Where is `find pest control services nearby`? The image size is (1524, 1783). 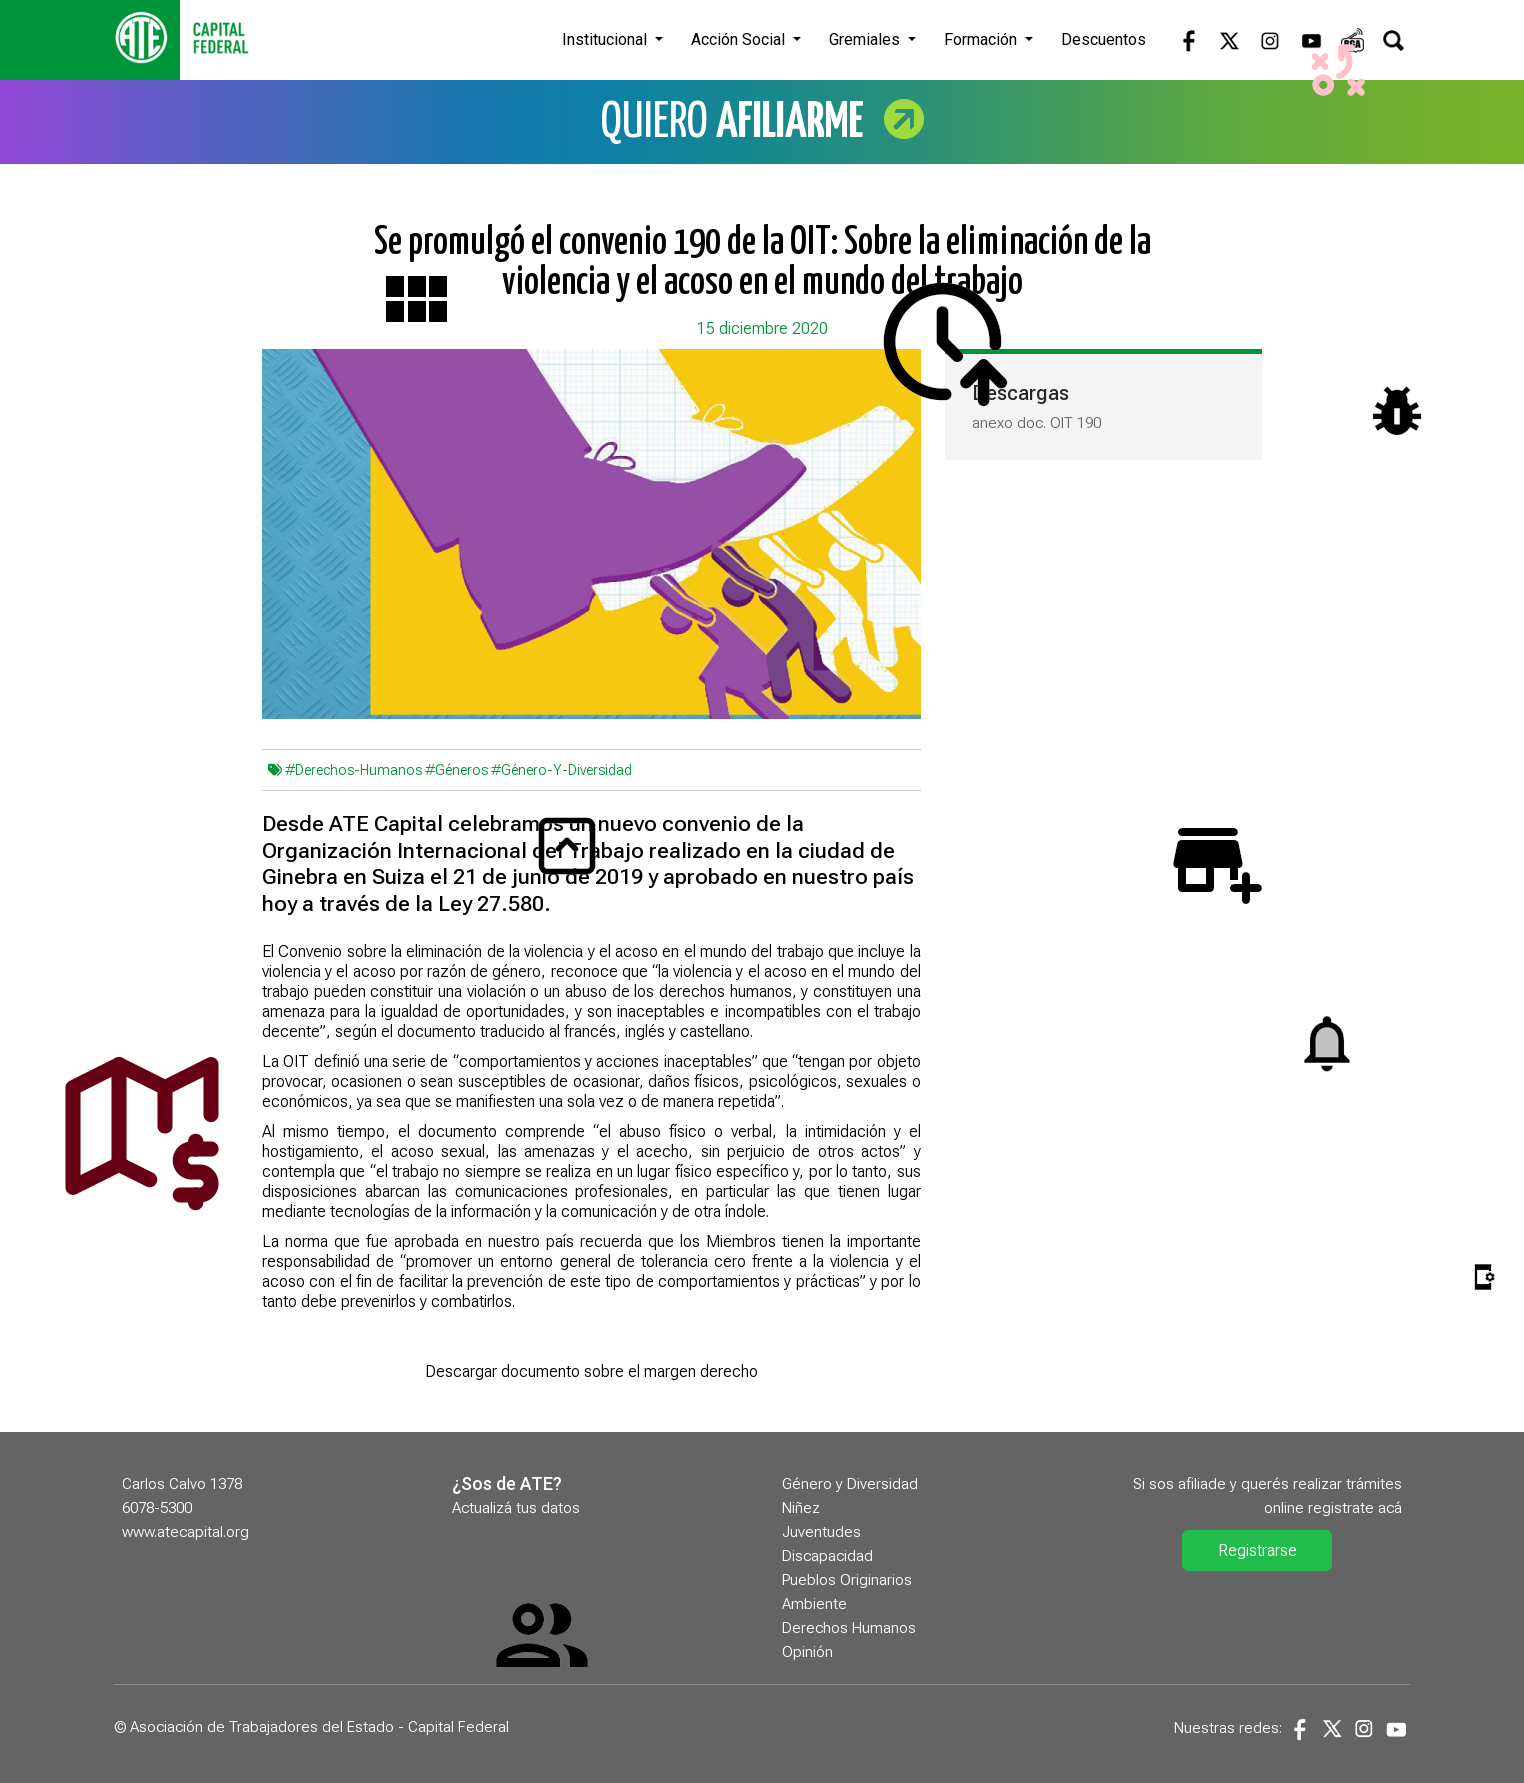 find pest control services nearby is located at coordinates (1397, 411).